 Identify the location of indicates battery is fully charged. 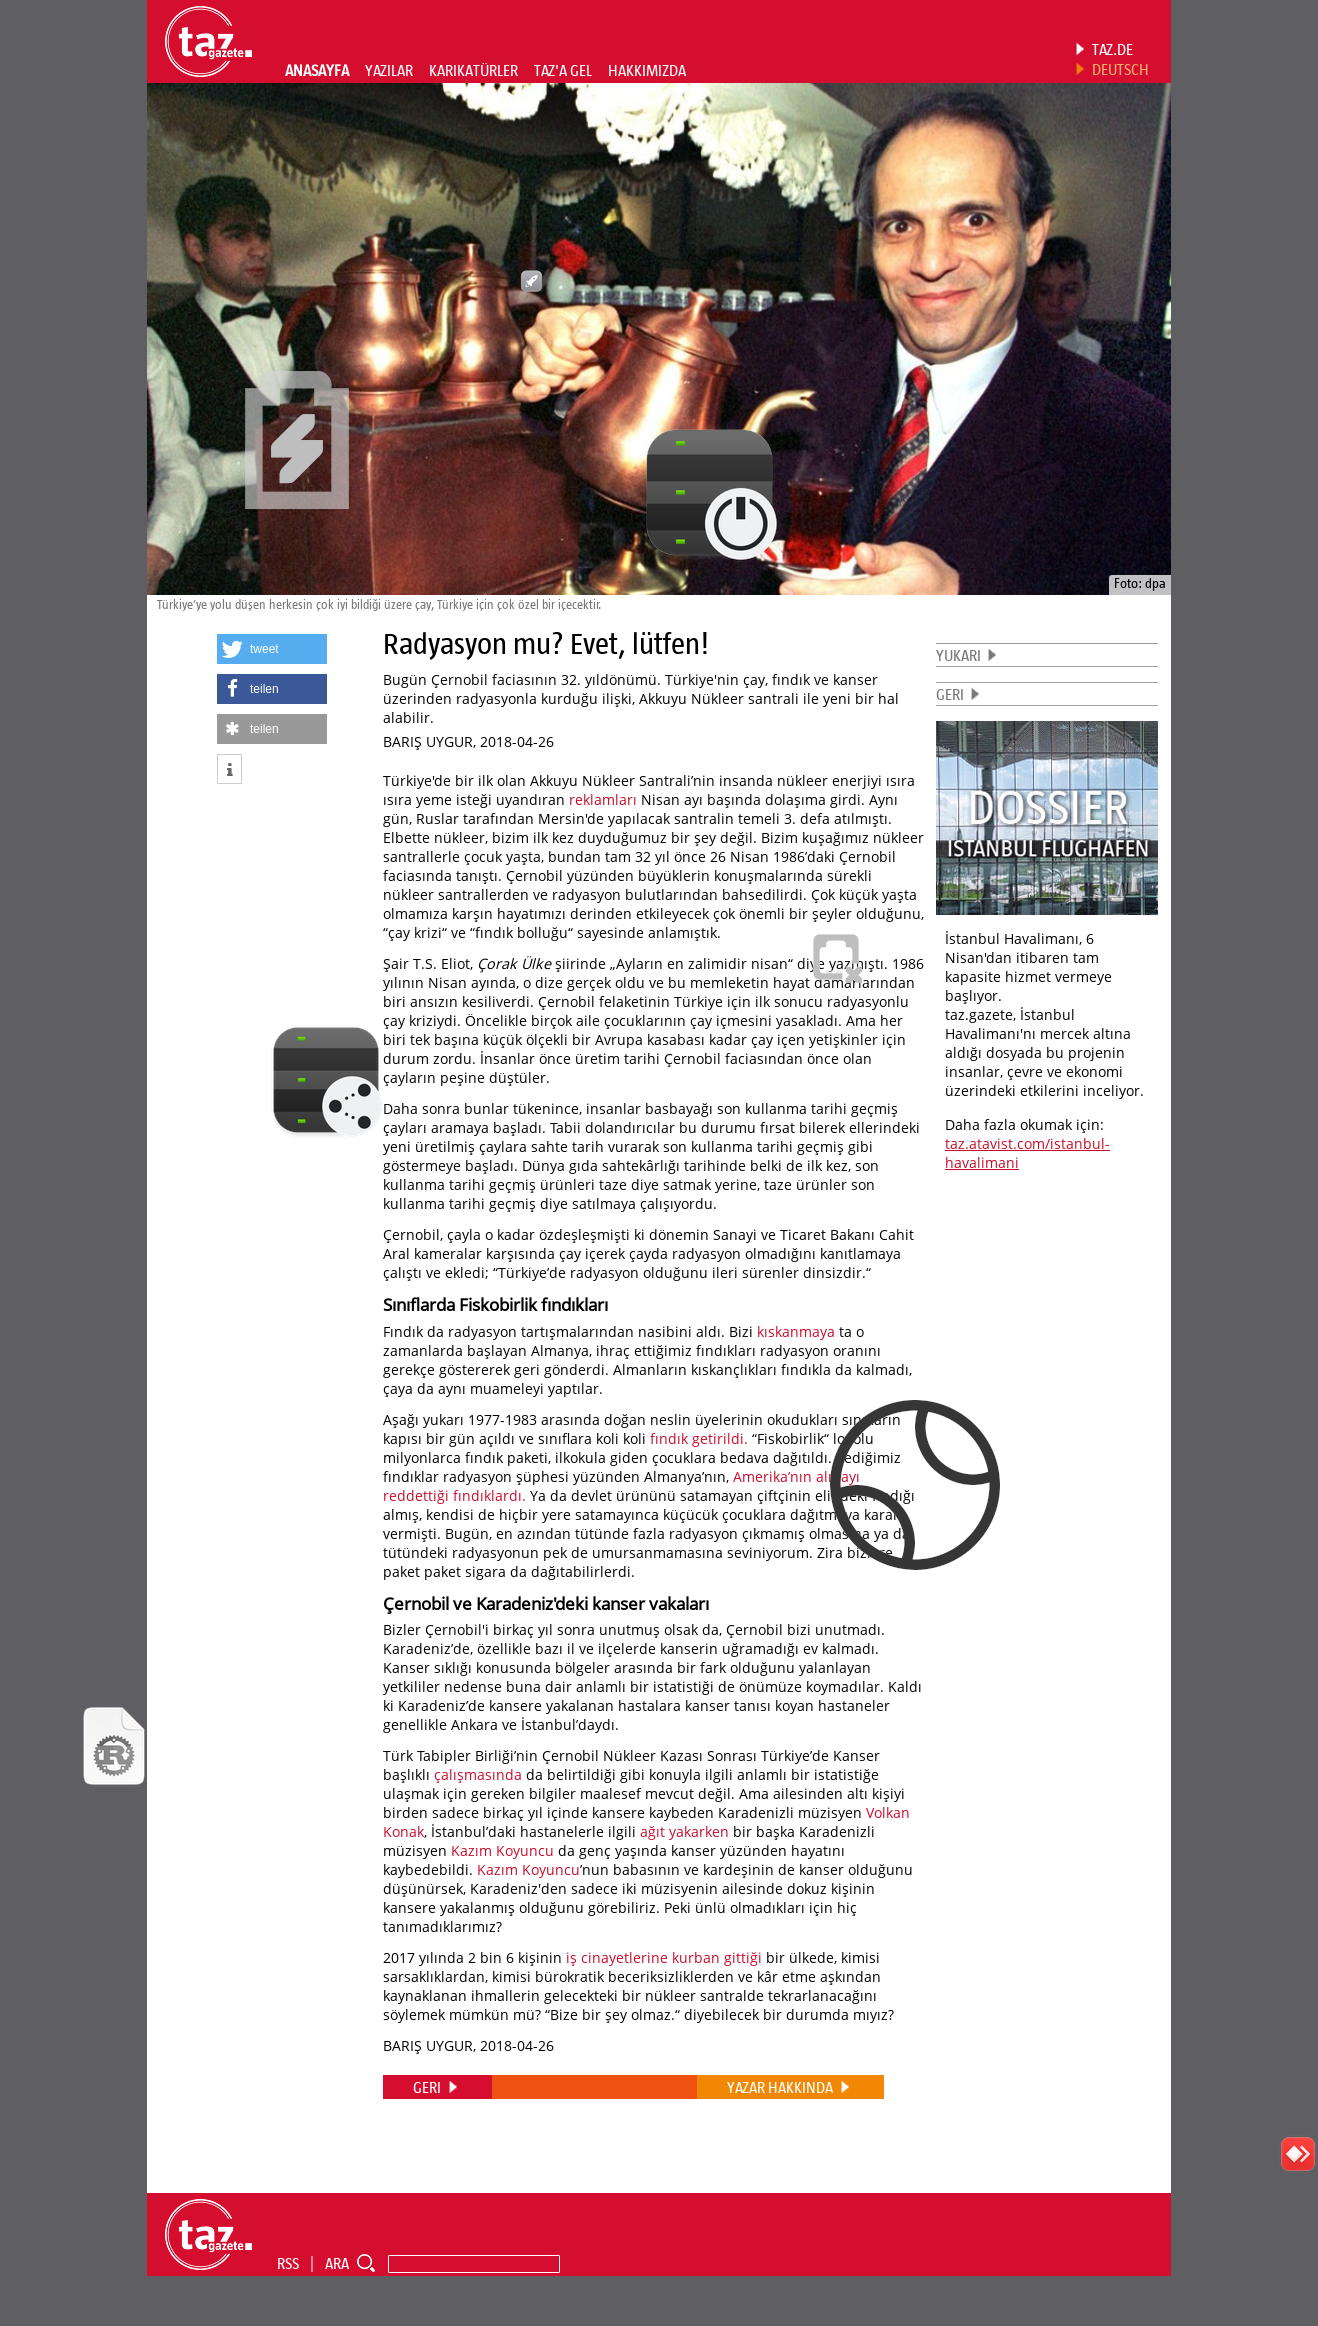
(297, 440).